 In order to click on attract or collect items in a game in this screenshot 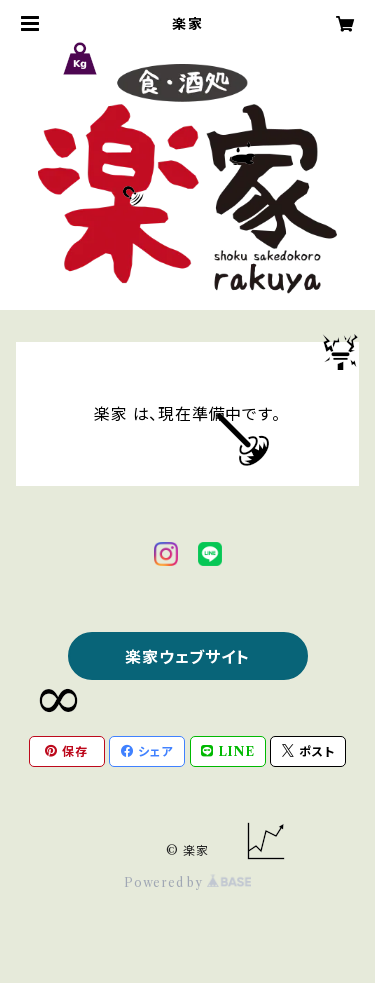, I will do `click(133, 196)`.